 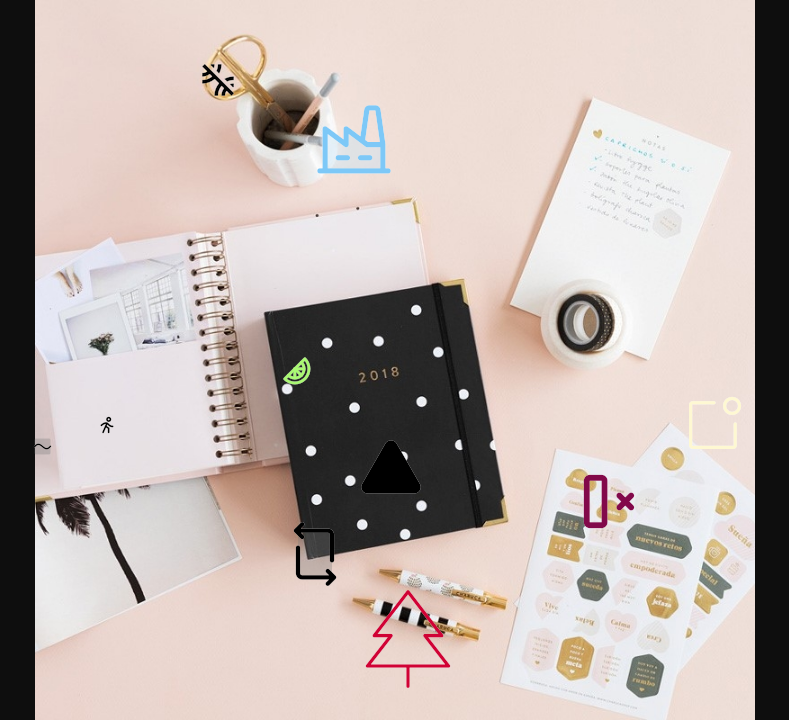 I want to click on indicates fresh or citrus-related content, so click(x=297, y=371).